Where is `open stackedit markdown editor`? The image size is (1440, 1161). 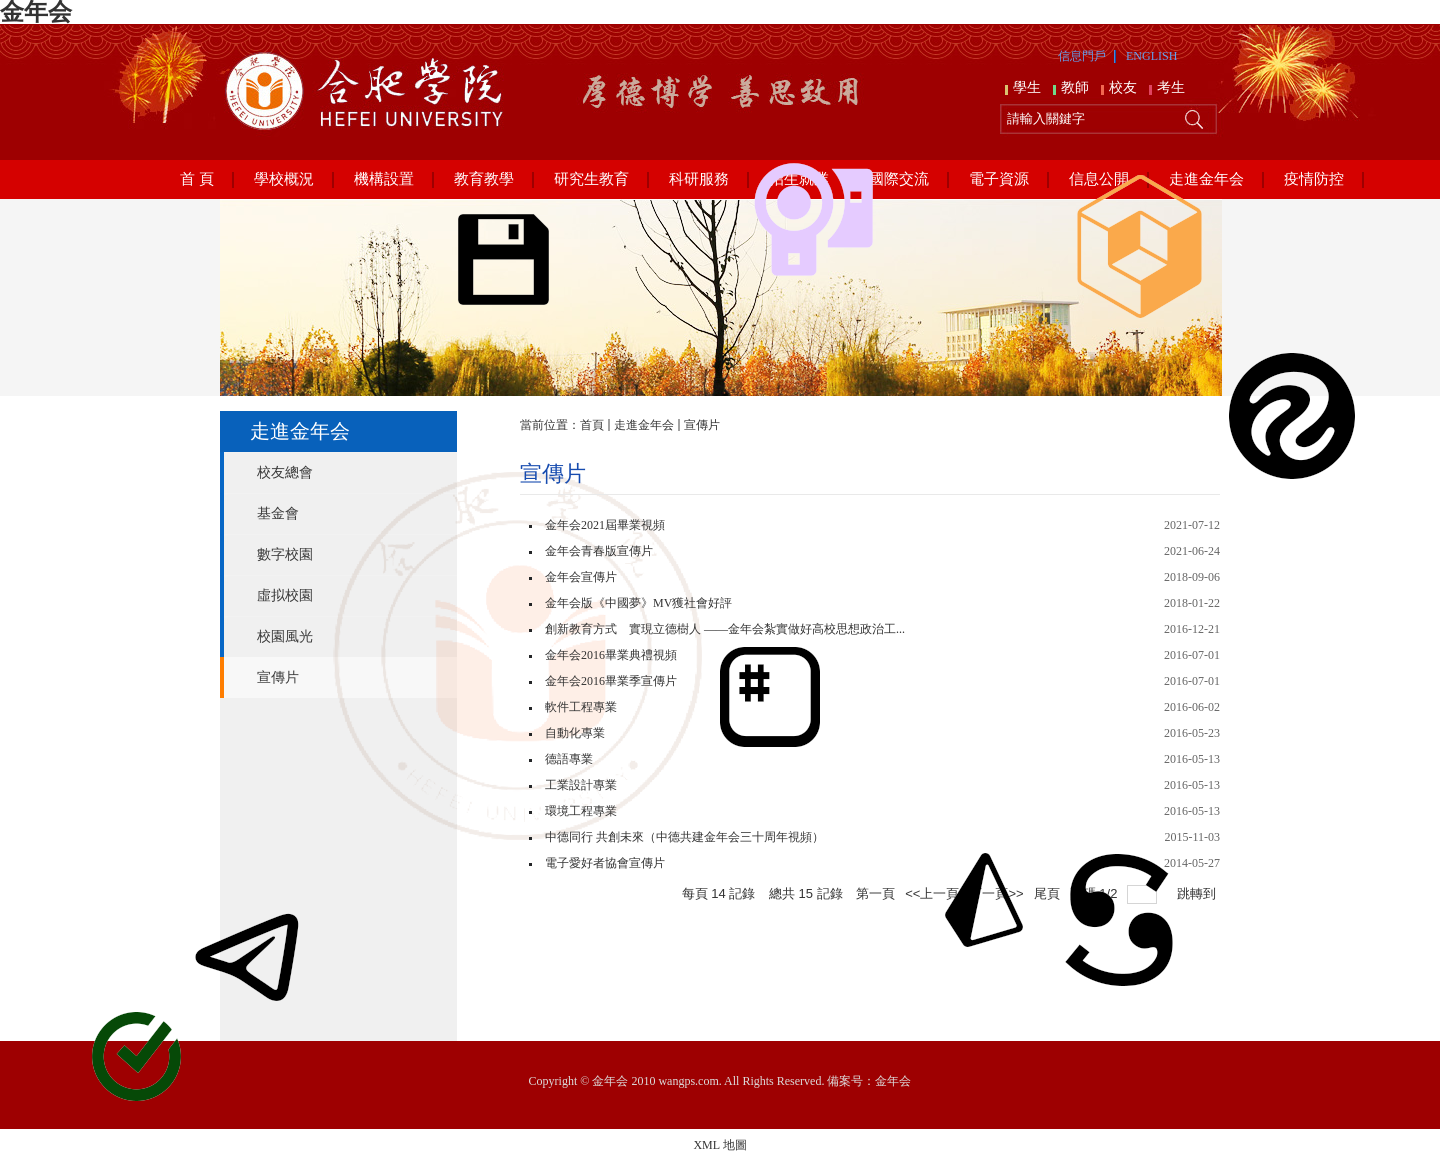 open stackedit markdown editor is located at coordinates (770, 697).